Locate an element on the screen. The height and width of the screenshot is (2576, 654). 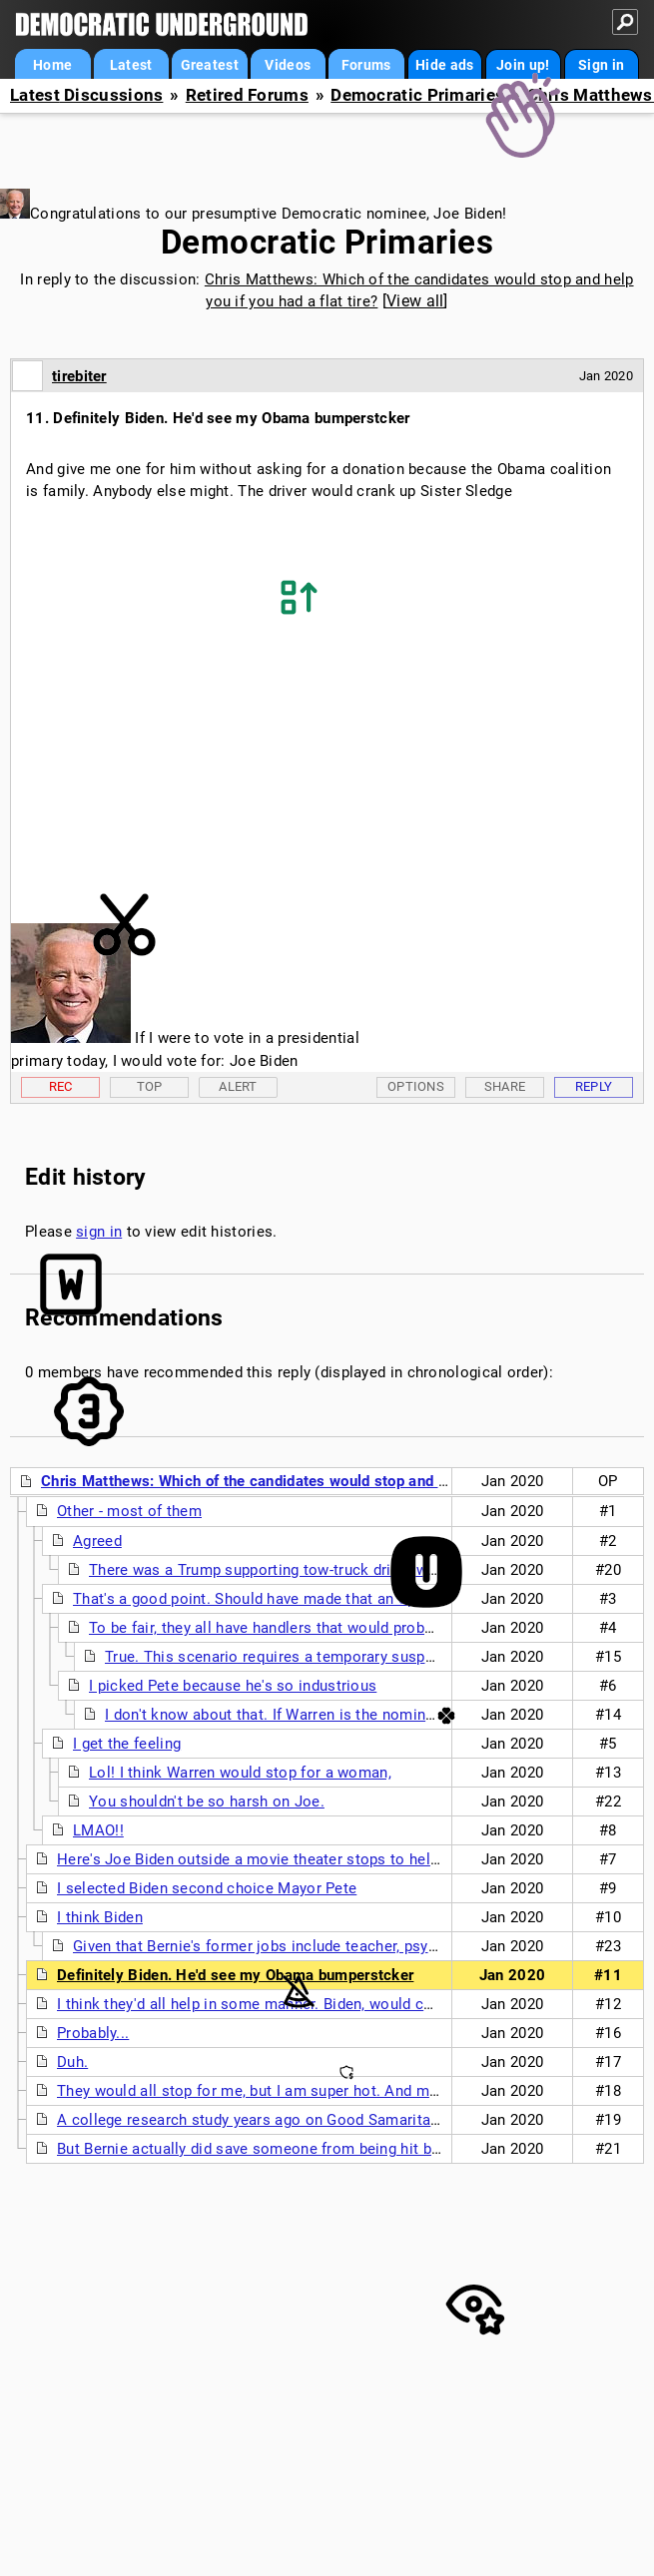
indicates an unread item or status is located at coordinates (426, 1572).